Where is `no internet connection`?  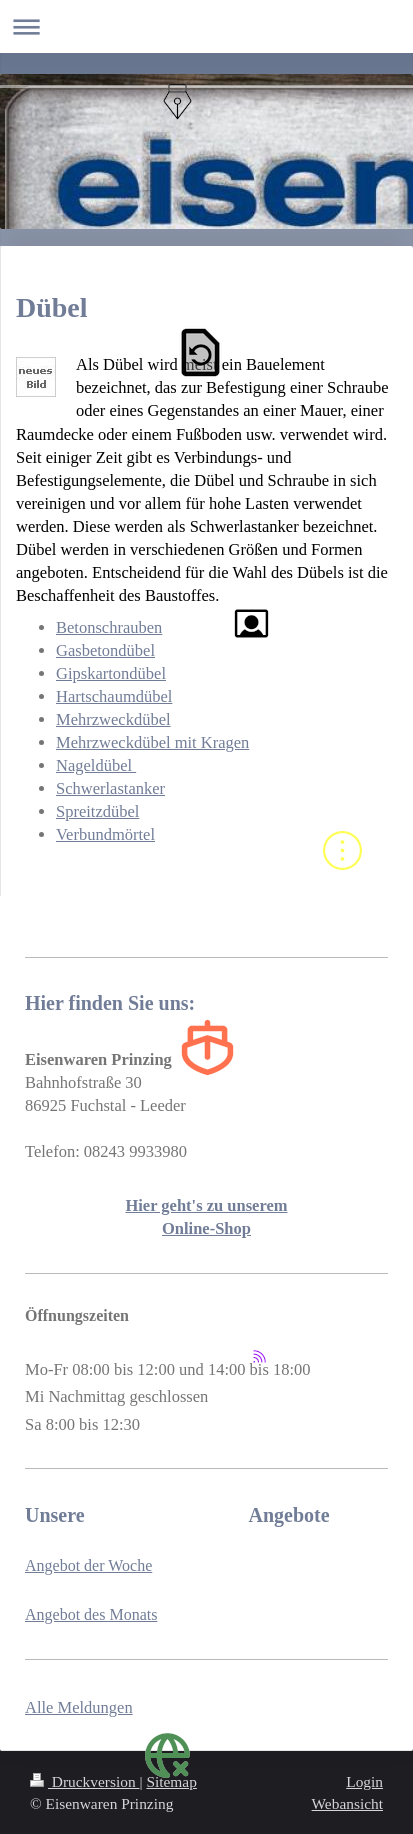
no internet connection is located at coordinates (167, 1755).